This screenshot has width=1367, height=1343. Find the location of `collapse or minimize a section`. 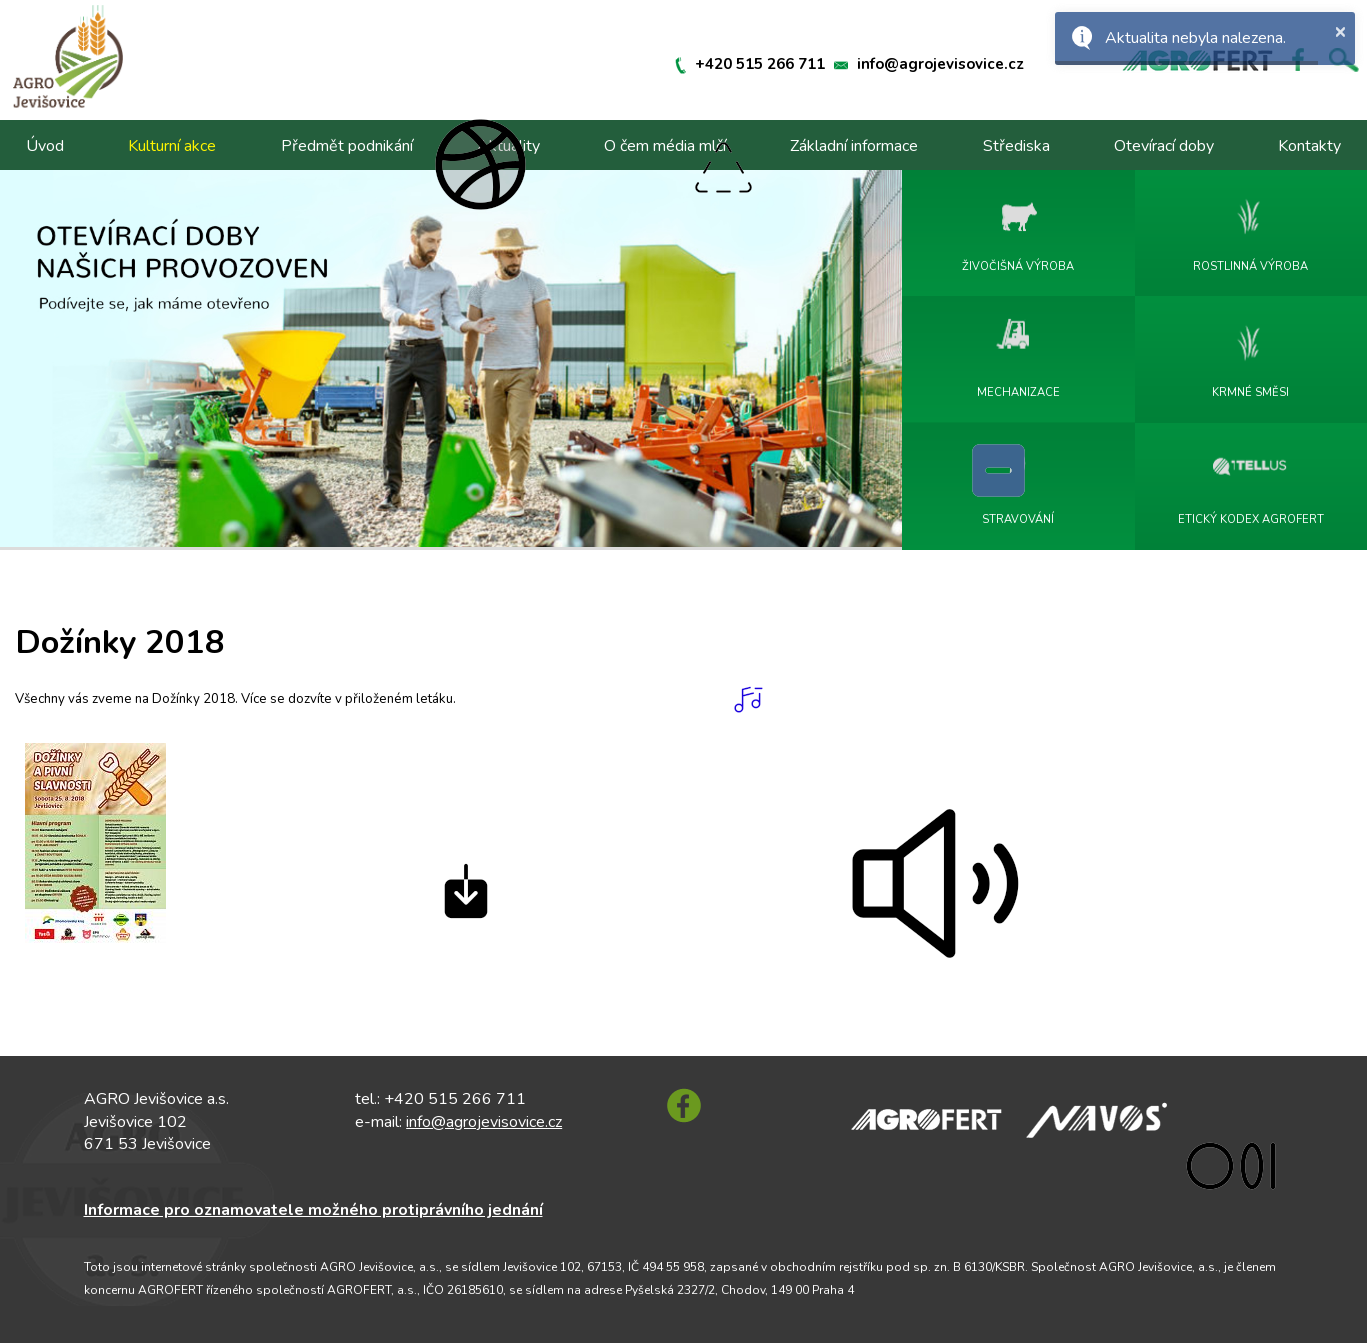

collapse or minimize a section is located at coordinates (998, 470).